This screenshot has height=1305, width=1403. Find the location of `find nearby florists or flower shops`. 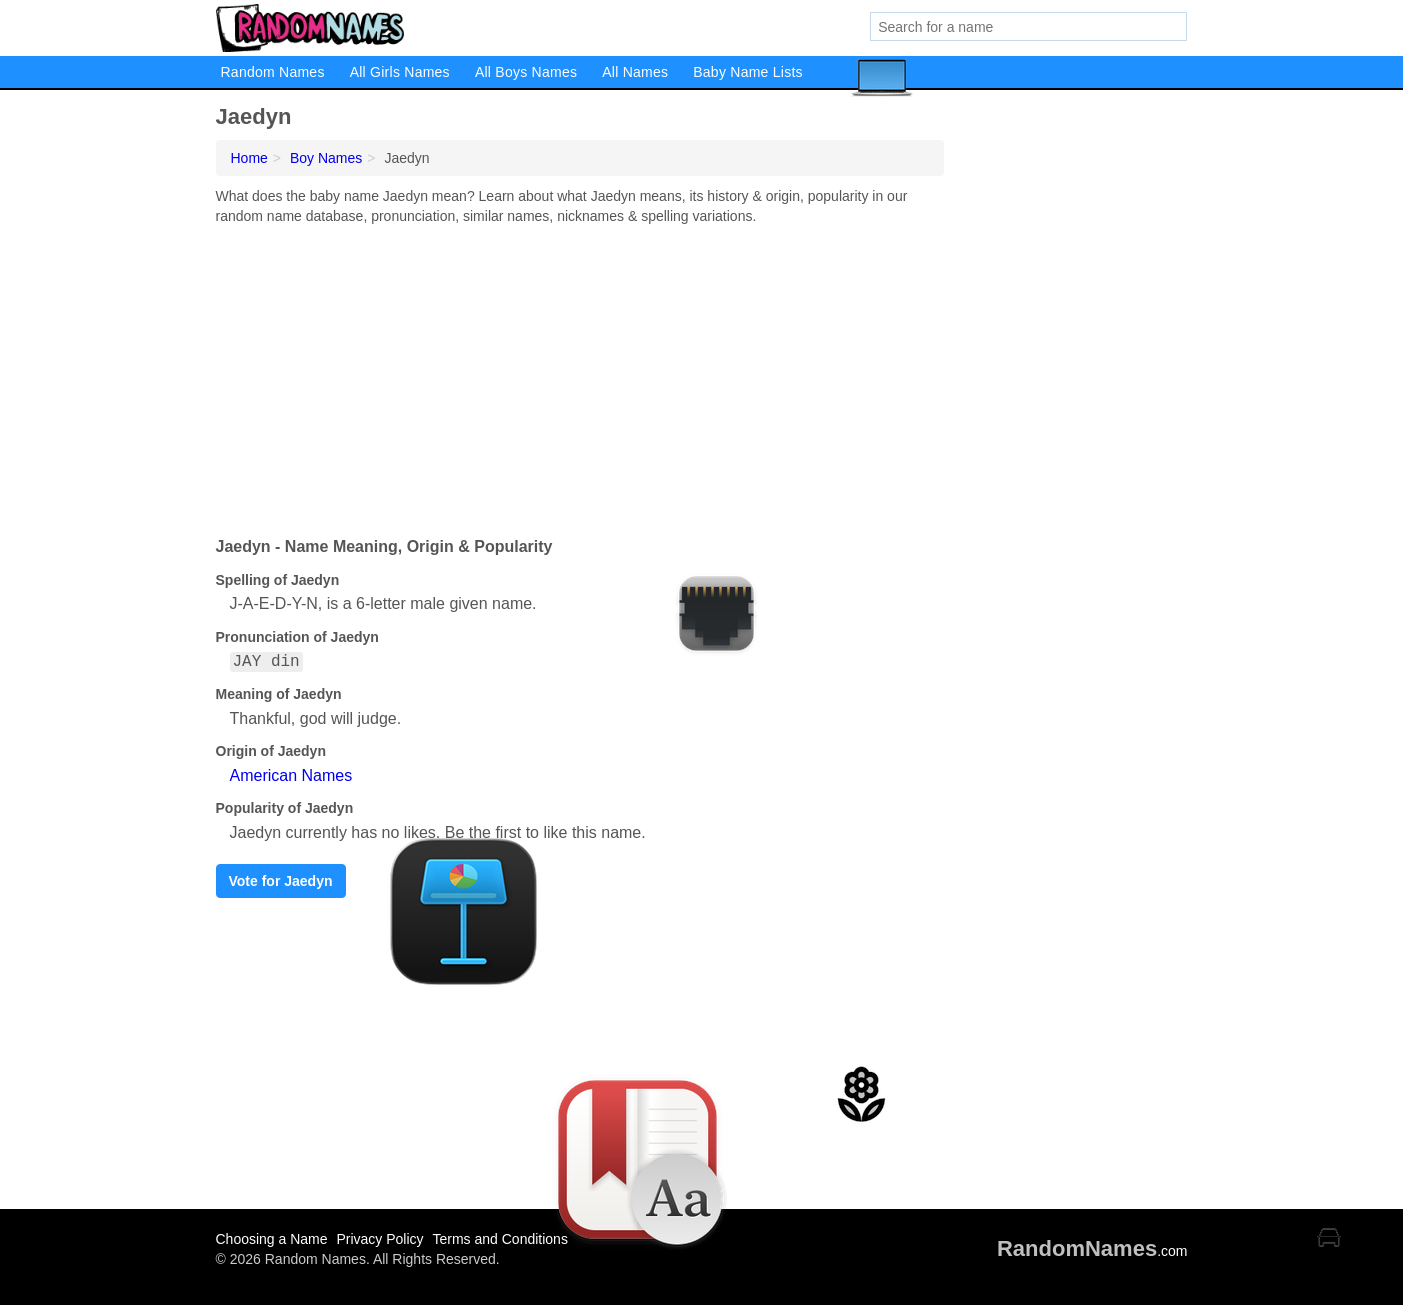

find nearby florists or flower shops is located at coordinates (861, 1095).